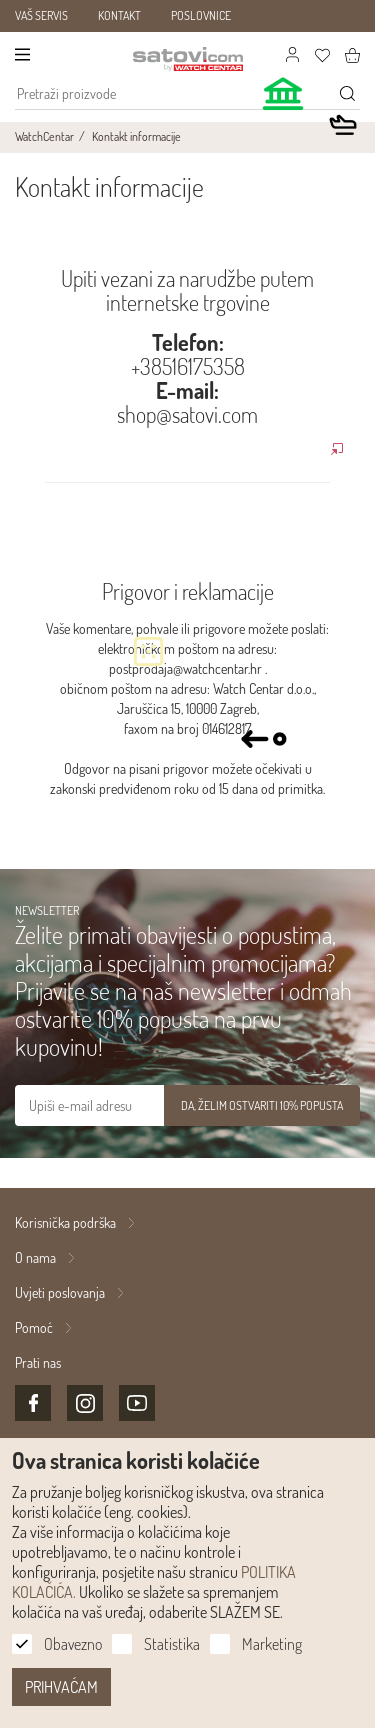 Image resolution: width=375 pixels, height=1728 pixels. What do you see at coordinates (343, 124) in the screenshot?
I see `view flight status or tracking` at bounding box center [343, 124].